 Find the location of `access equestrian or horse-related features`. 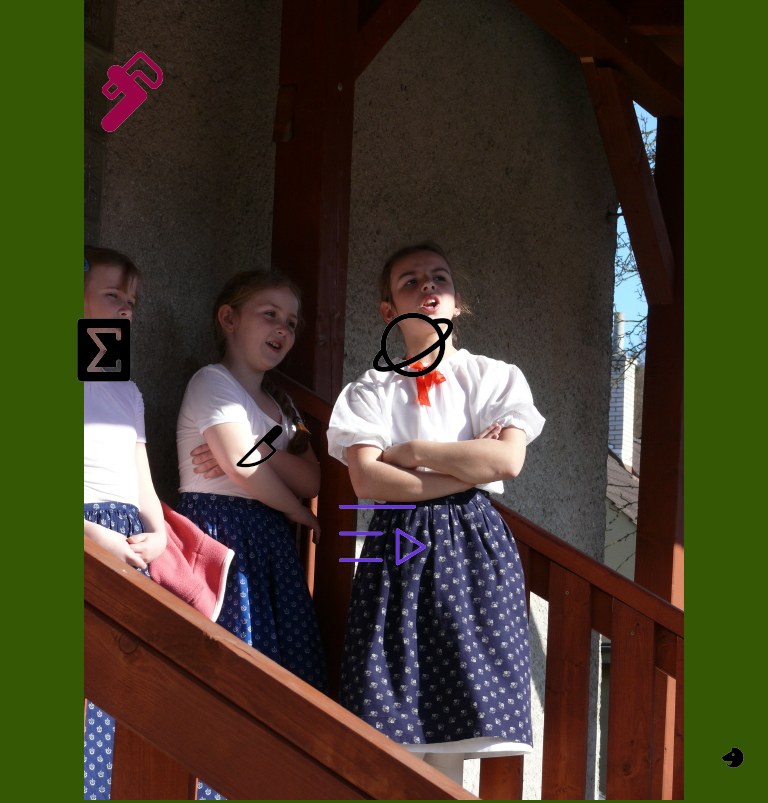

access equestrian or horse-related features is located at coordinates (733, 757).